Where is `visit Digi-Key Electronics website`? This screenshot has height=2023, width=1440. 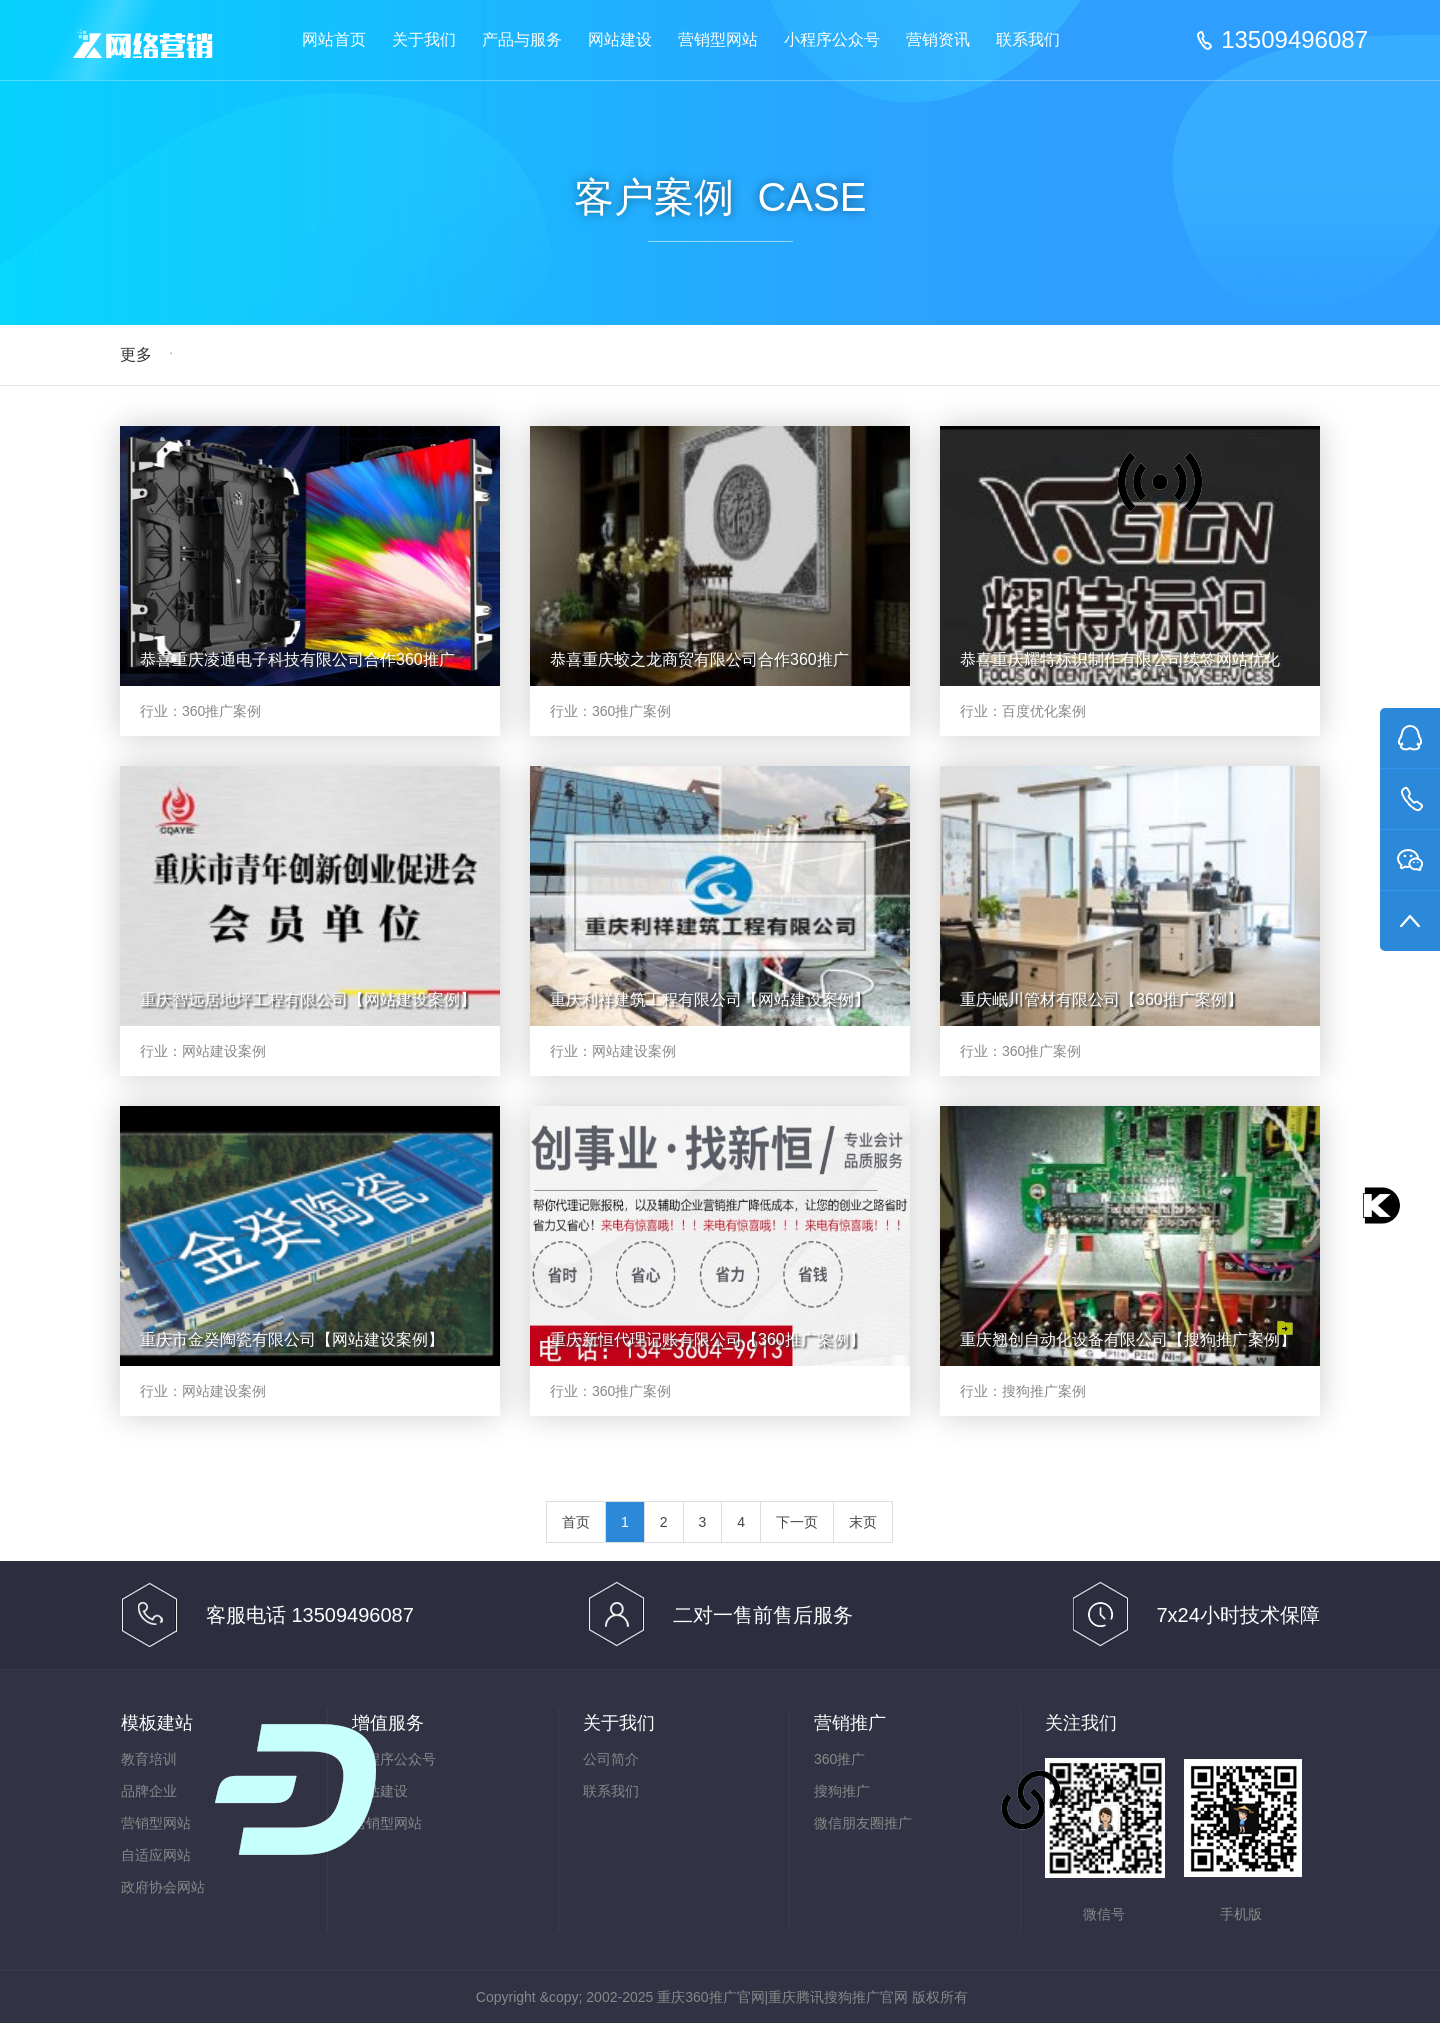
visit Digi-Key Electronics website is located at coordinates (1381, 1205).